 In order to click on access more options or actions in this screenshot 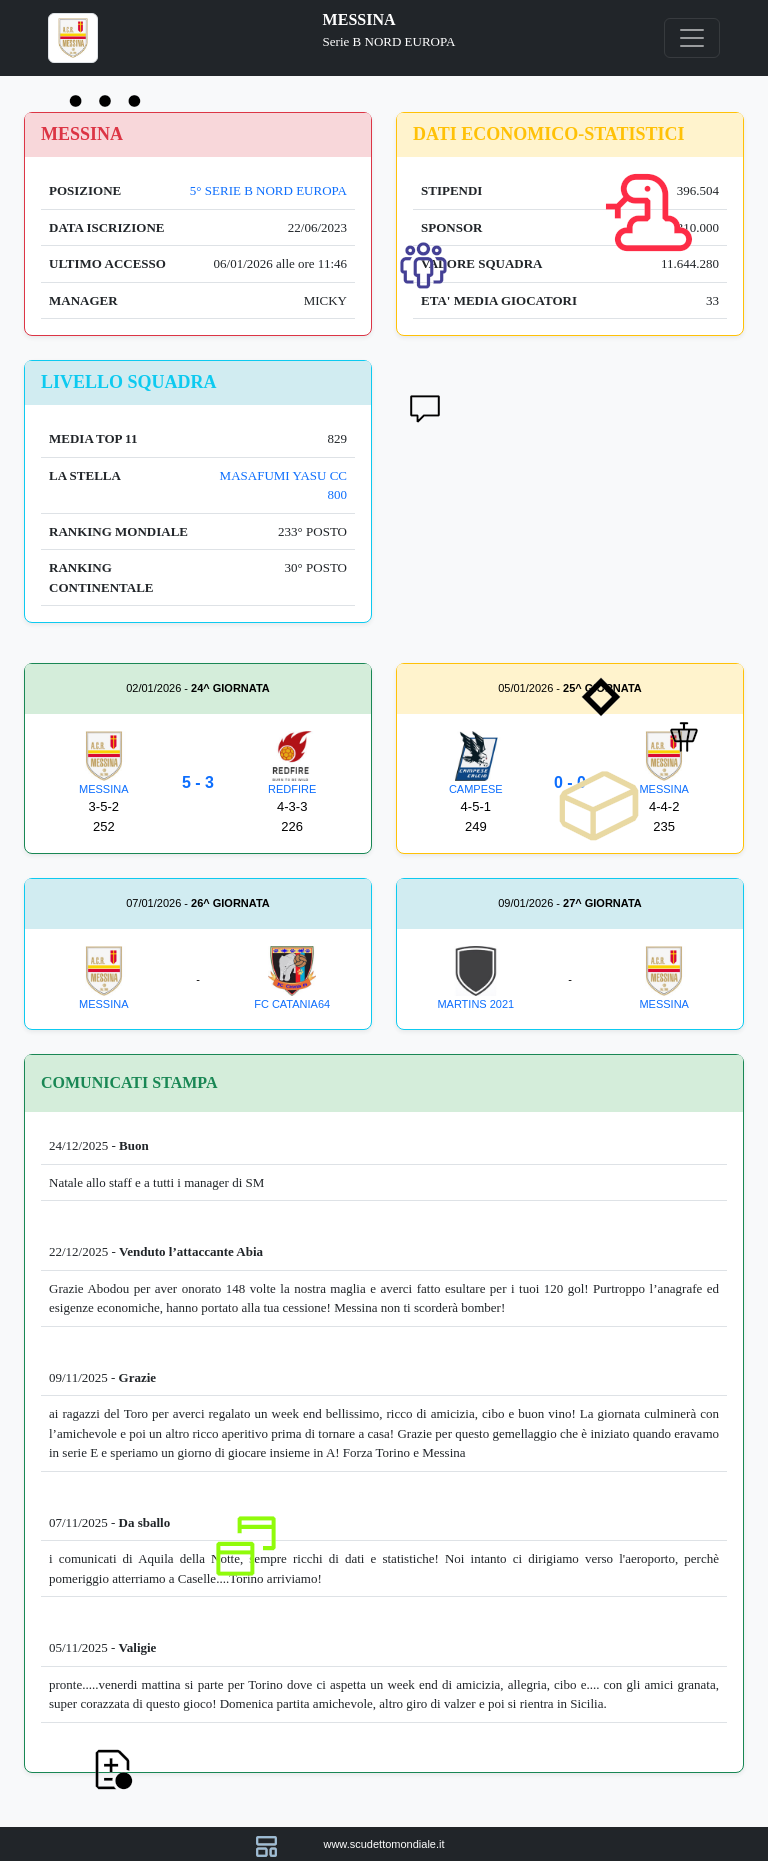, I will do `click(105, 101)`.